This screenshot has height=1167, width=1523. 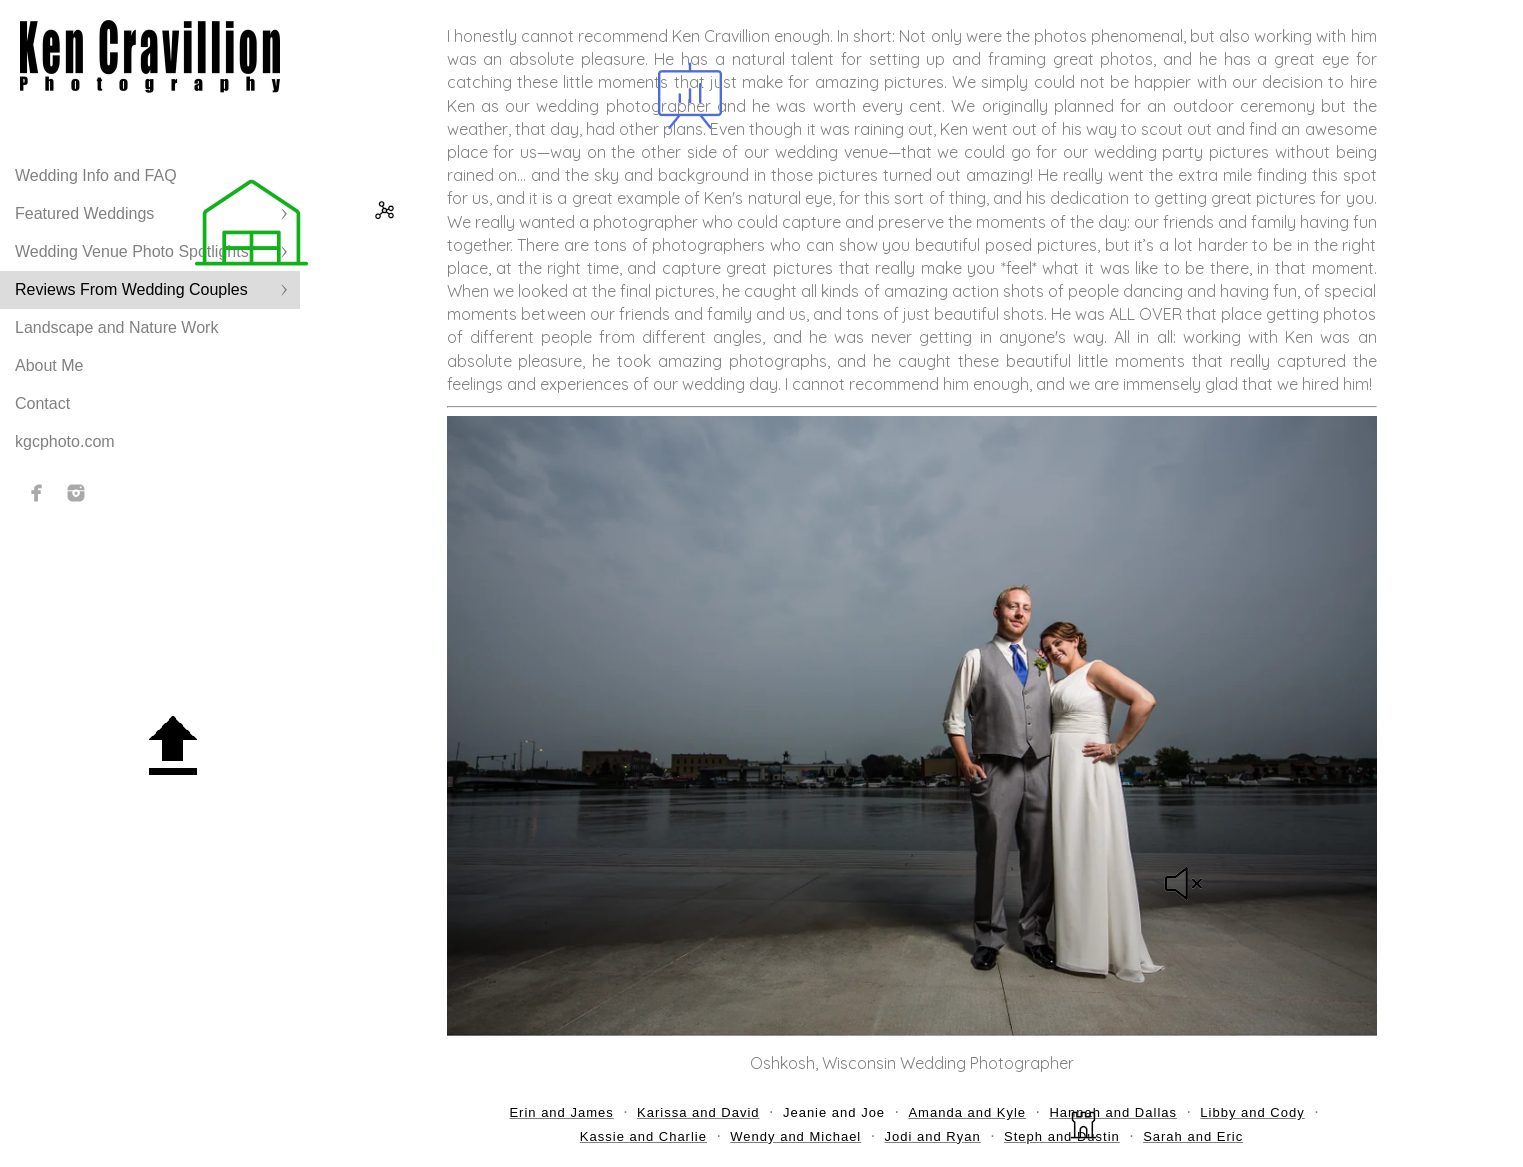 What do you see at coordinates (1083, 1124) in the screenshot?
I see `access castle or fortress-themed content` at bounding box center [1083, 1124].